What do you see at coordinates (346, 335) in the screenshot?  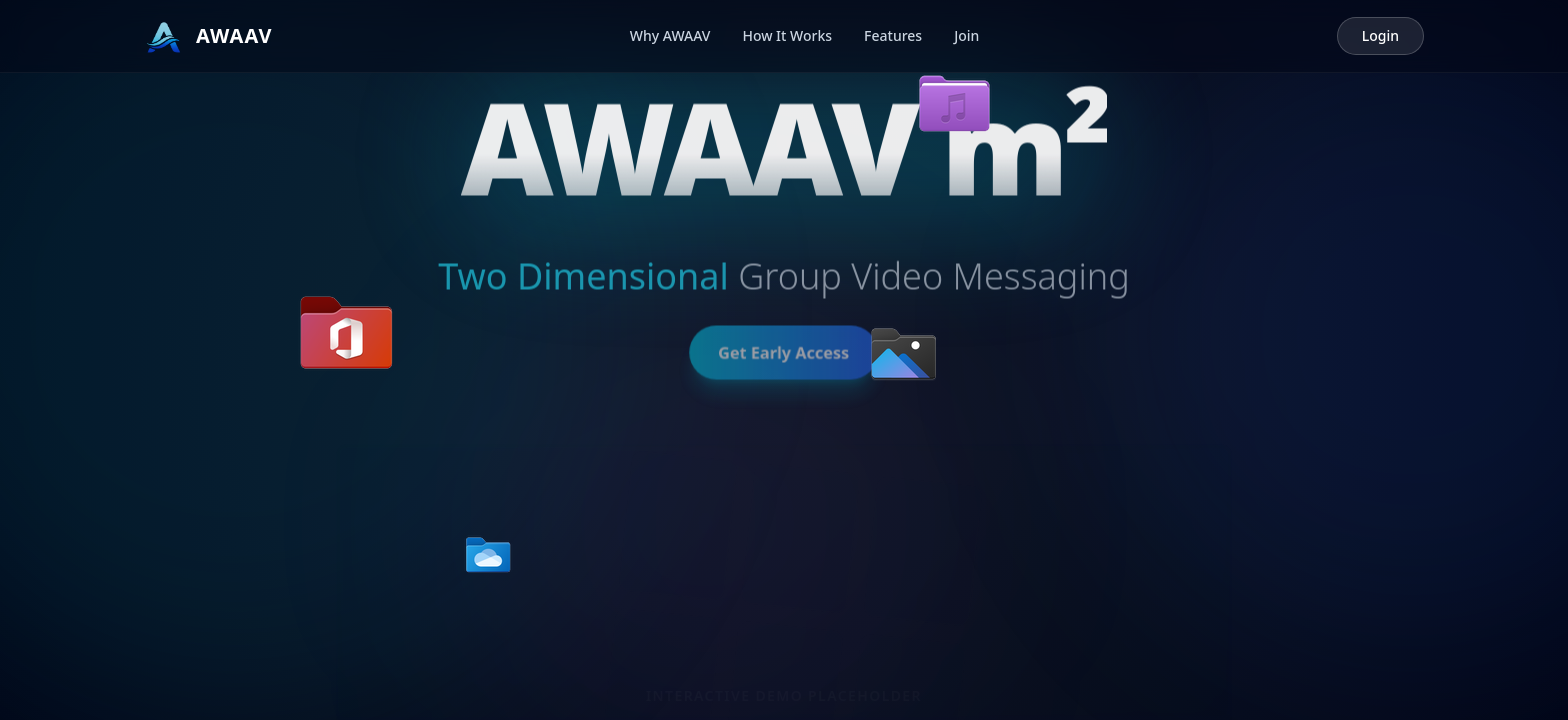 I see `open microsoft office documents folder` at bounding box center [346, 335].